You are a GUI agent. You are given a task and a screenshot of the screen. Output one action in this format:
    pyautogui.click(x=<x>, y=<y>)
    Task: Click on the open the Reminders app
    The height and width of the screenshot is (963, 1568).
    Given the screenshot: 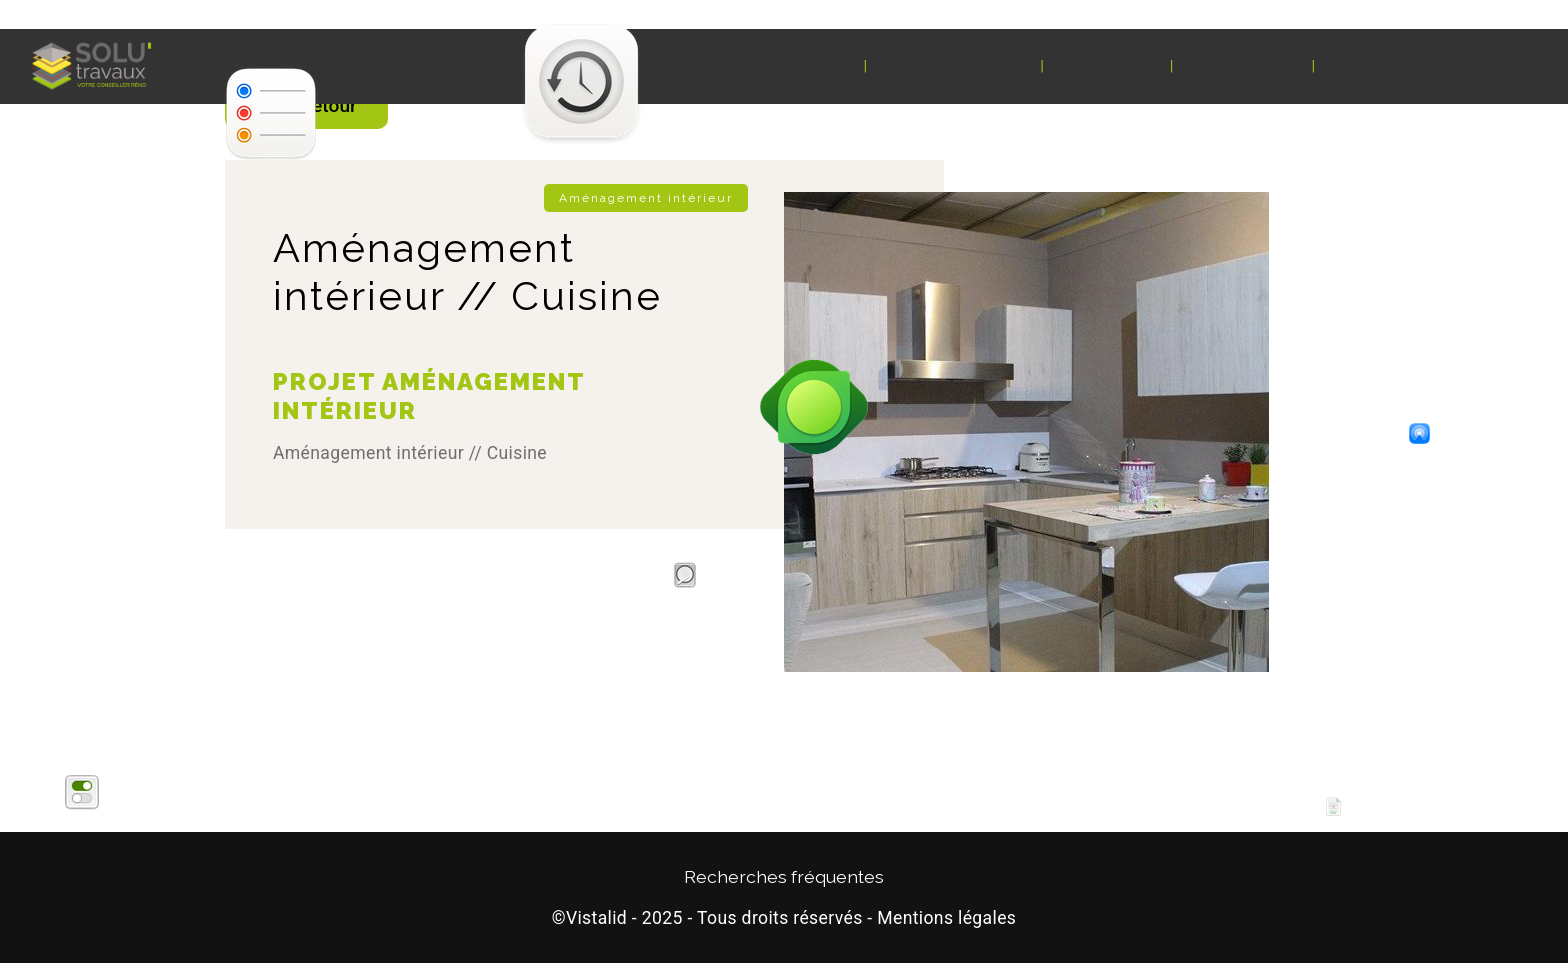 What is the action you would take?
    pyautogui.click(x=271, y=113)
    